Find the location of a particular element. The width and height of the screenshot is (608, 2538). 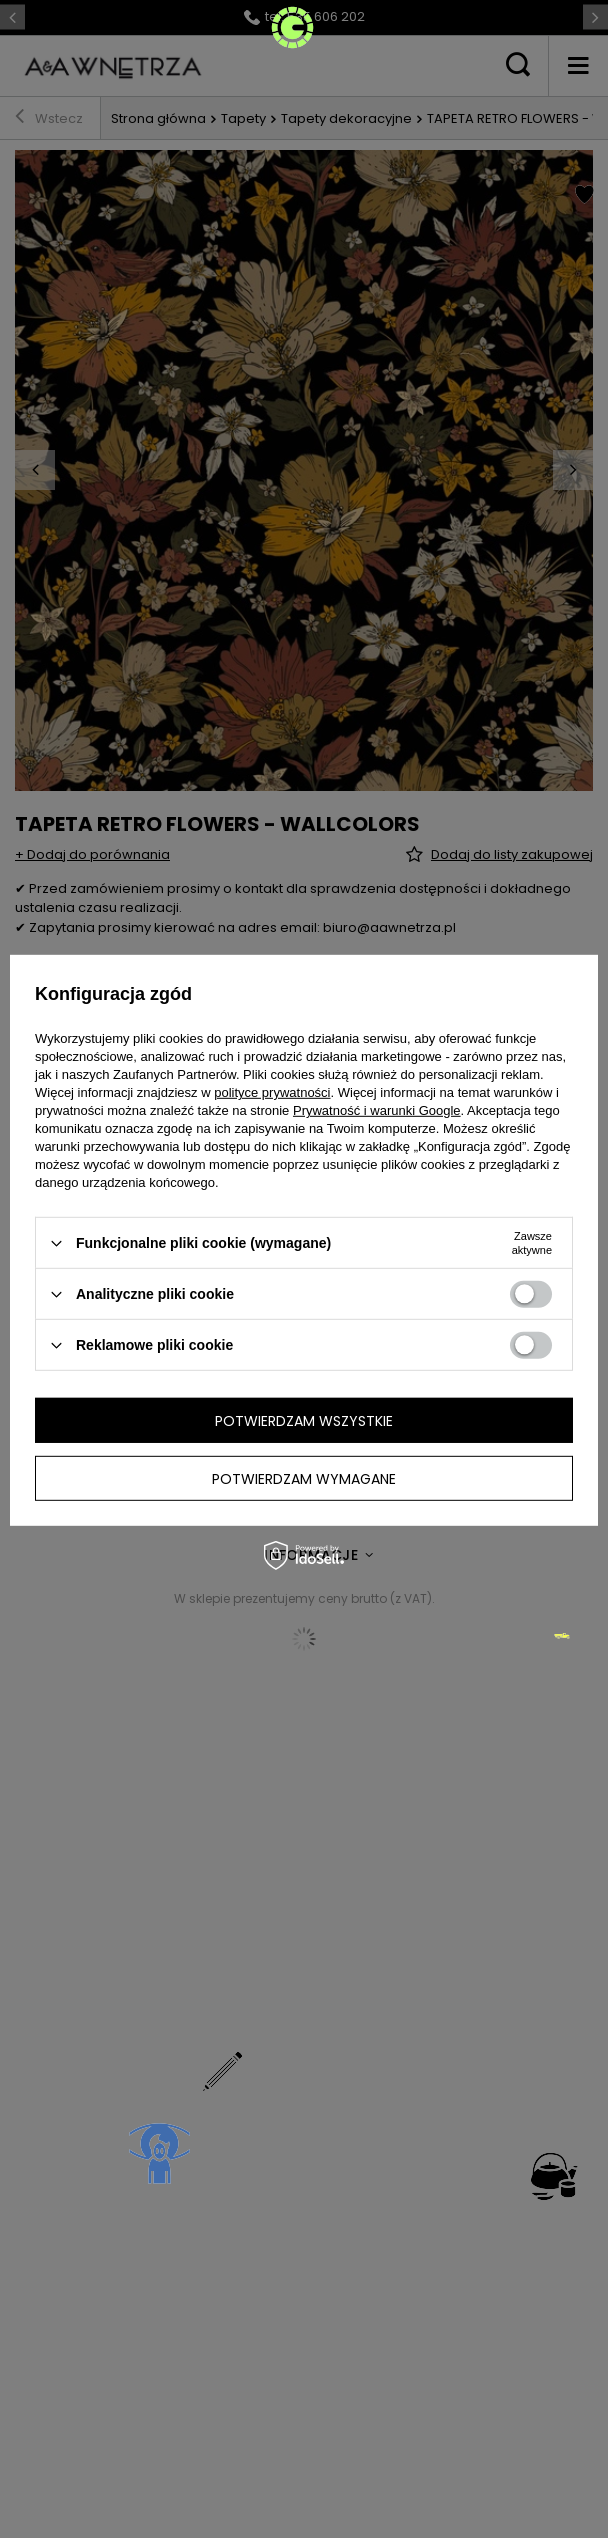

indicates a paranoia or anxiety state in gameplay is located at coordinates (159, 2153).